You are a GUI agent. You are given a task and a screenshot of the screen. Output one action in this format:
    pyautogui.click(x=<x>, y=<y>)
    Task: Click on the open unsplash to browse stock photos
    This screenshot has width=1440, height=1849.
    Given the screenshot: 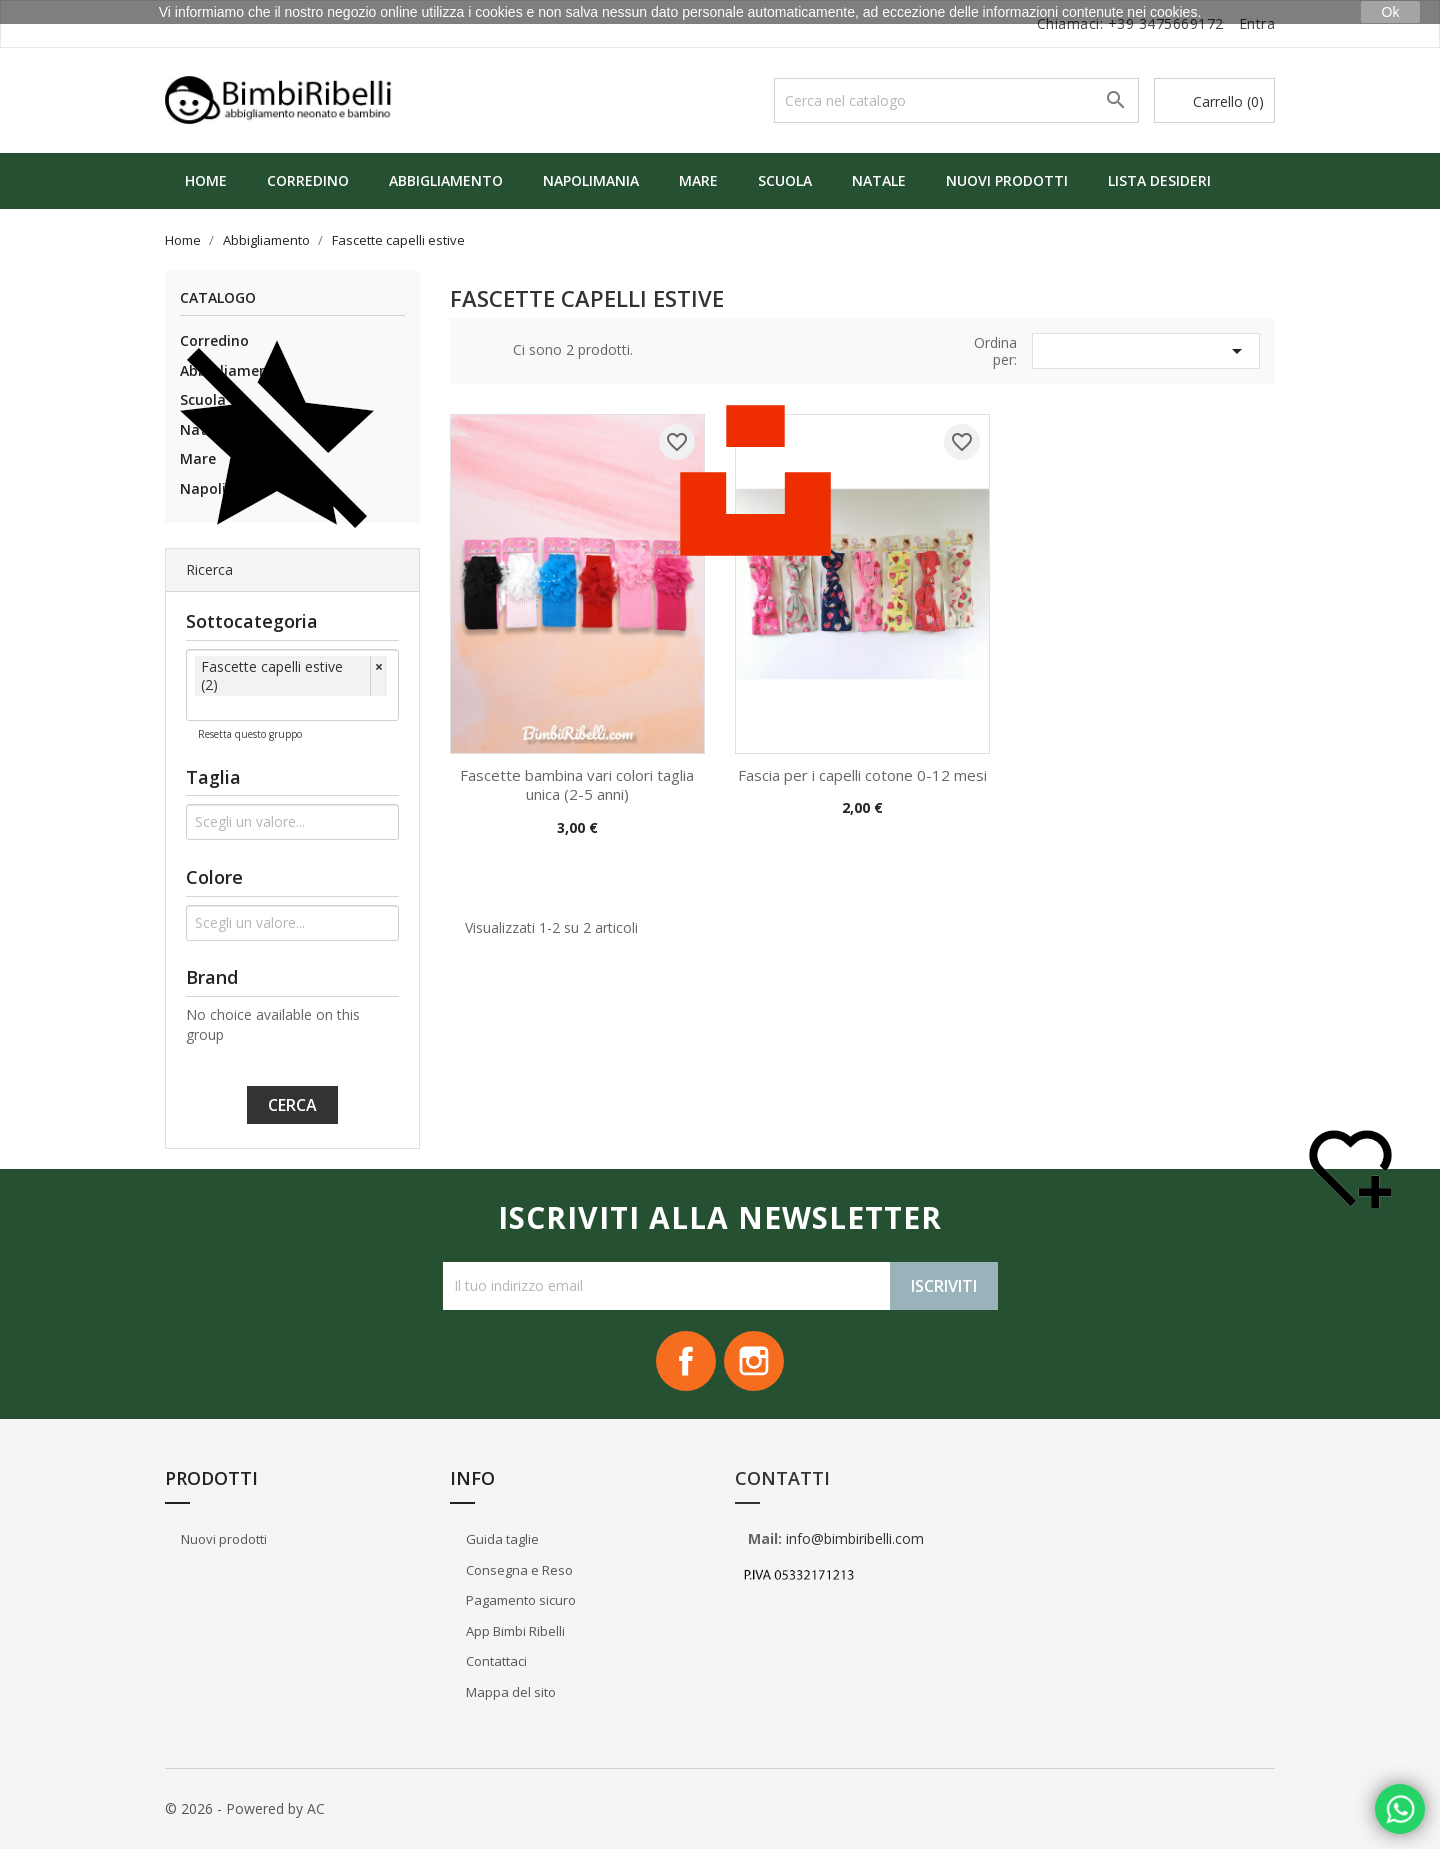 What is the action you would take?
    pyautogui.click(x=755, y=480)
    